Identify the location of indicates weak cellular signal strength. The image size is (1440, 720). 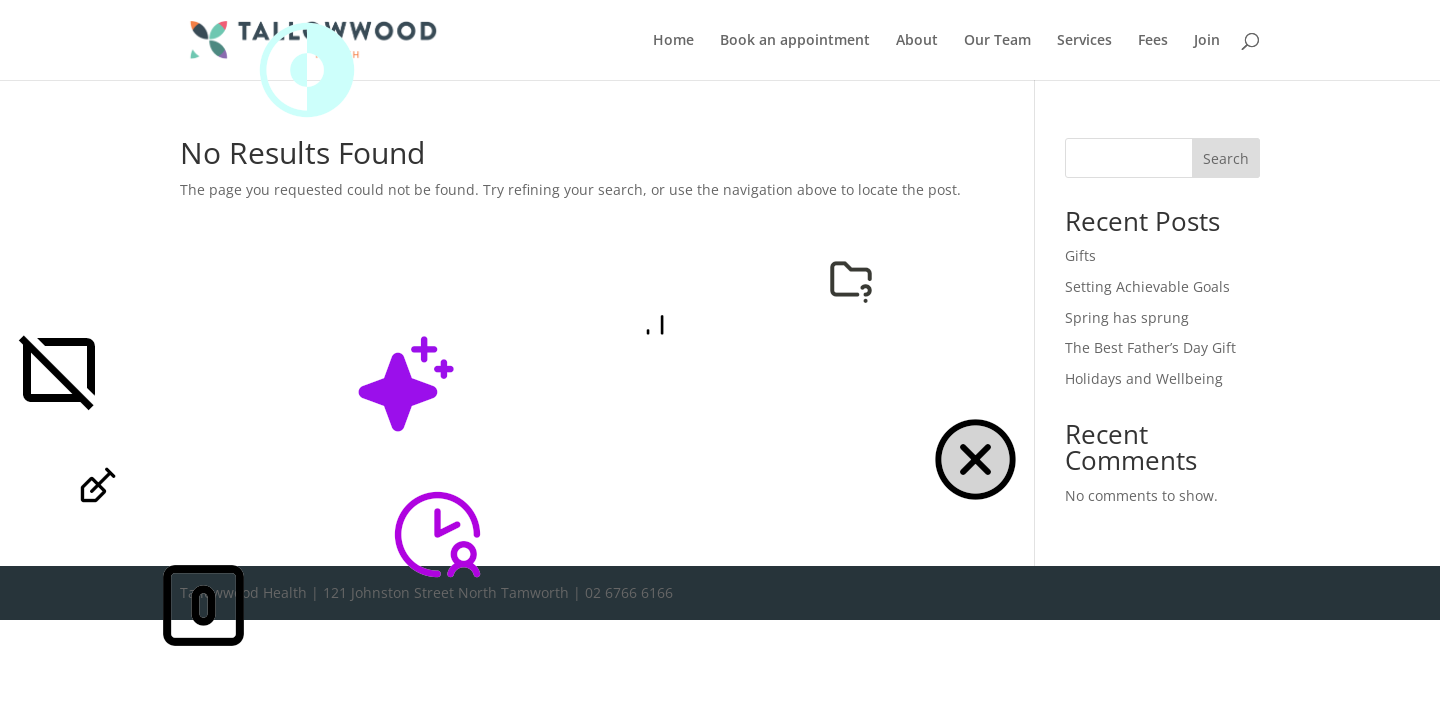
(679, 308).